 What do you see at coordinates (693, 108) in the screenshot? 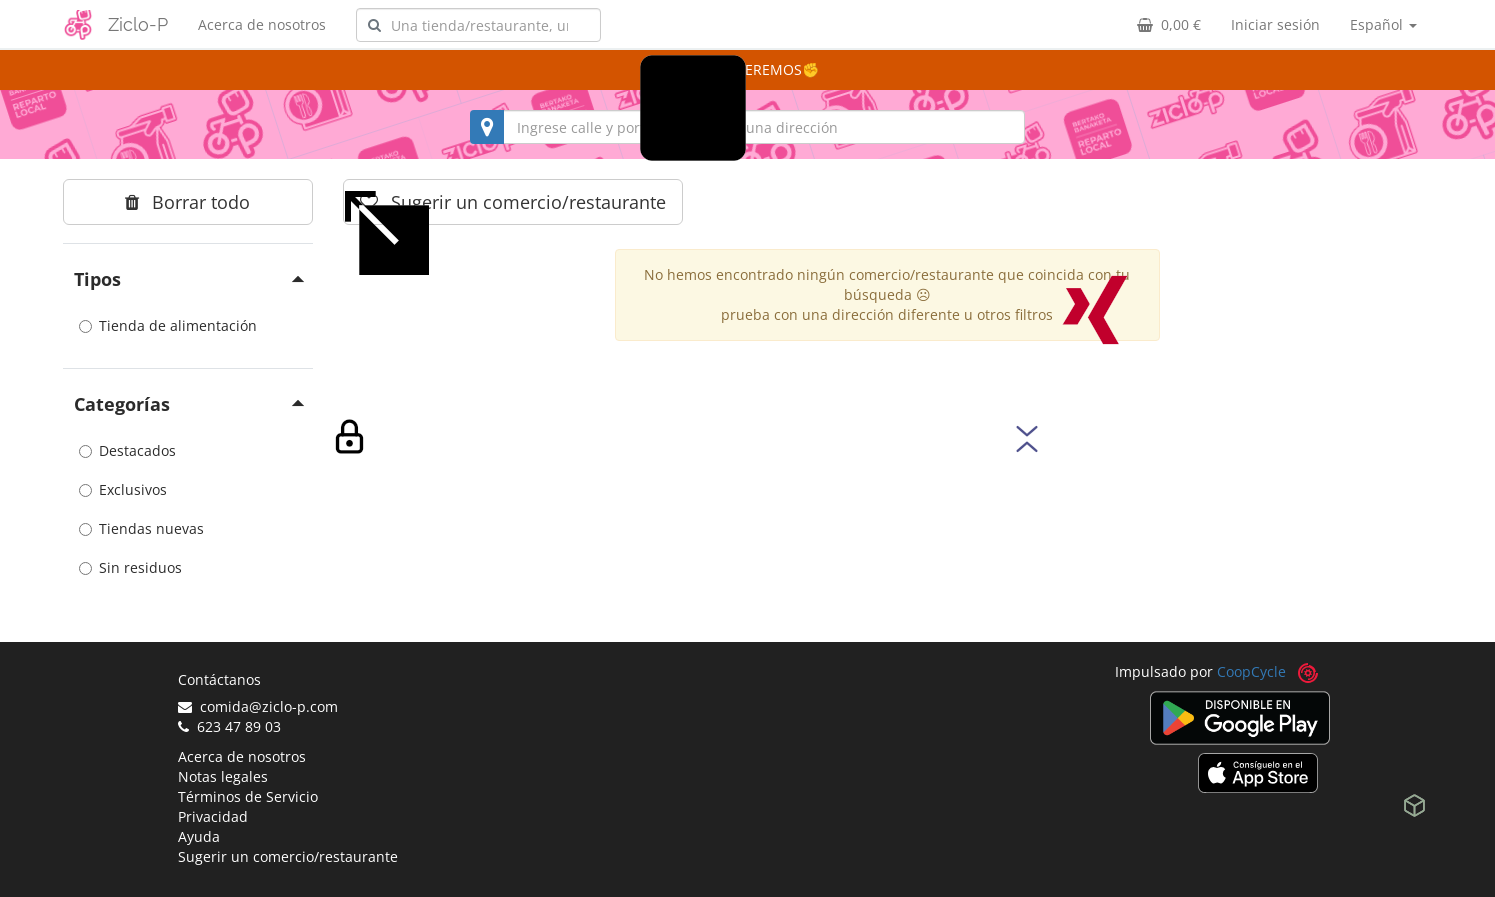
I see `stop or halt media playback` at bounding box center [693, 108].